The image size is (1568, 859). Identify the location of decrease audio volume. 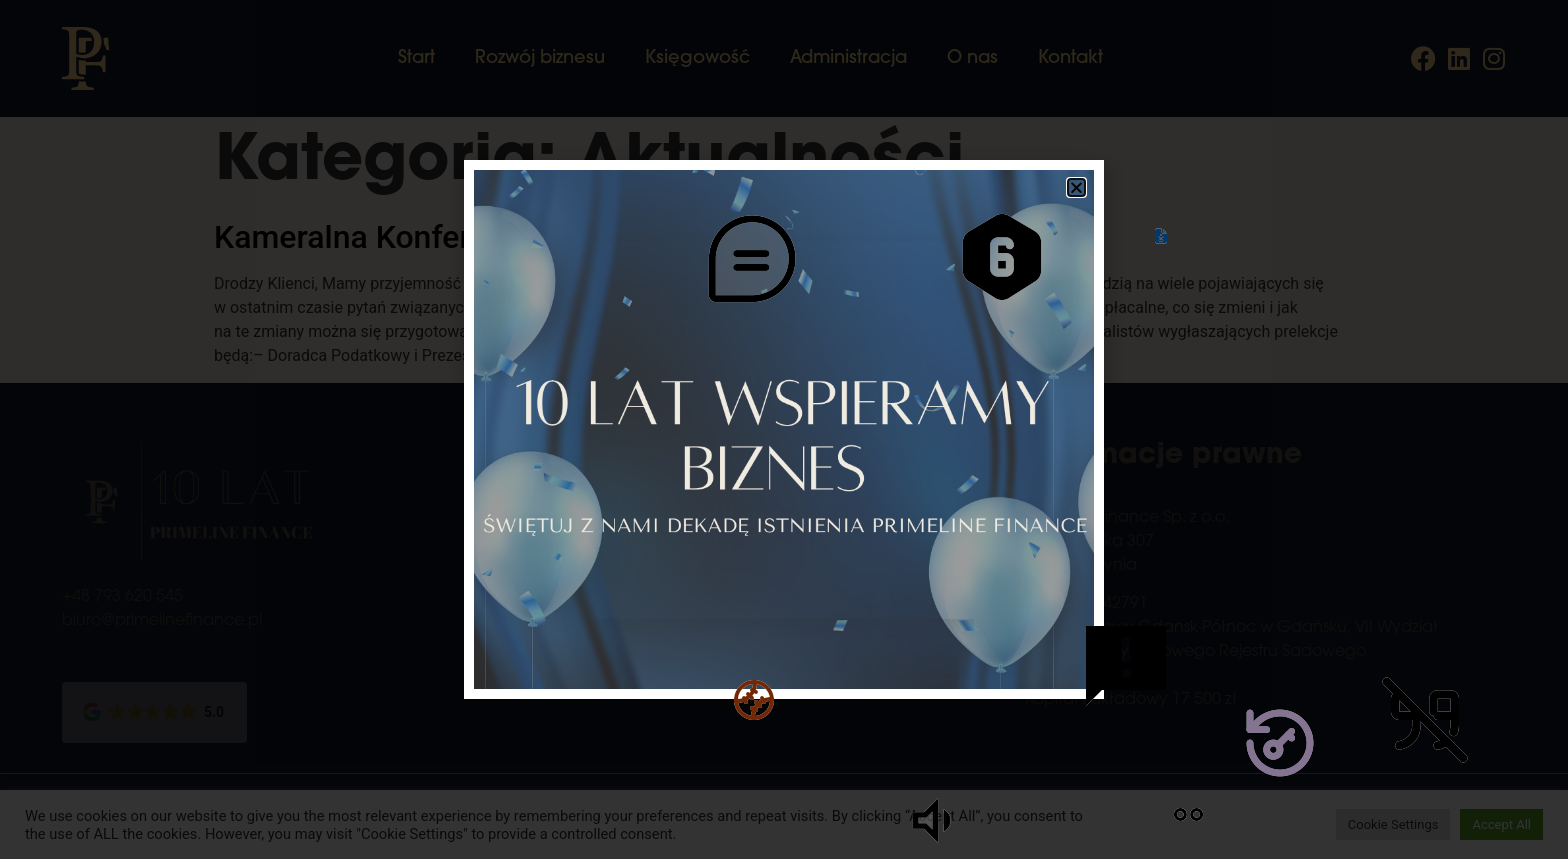
(932, 820).